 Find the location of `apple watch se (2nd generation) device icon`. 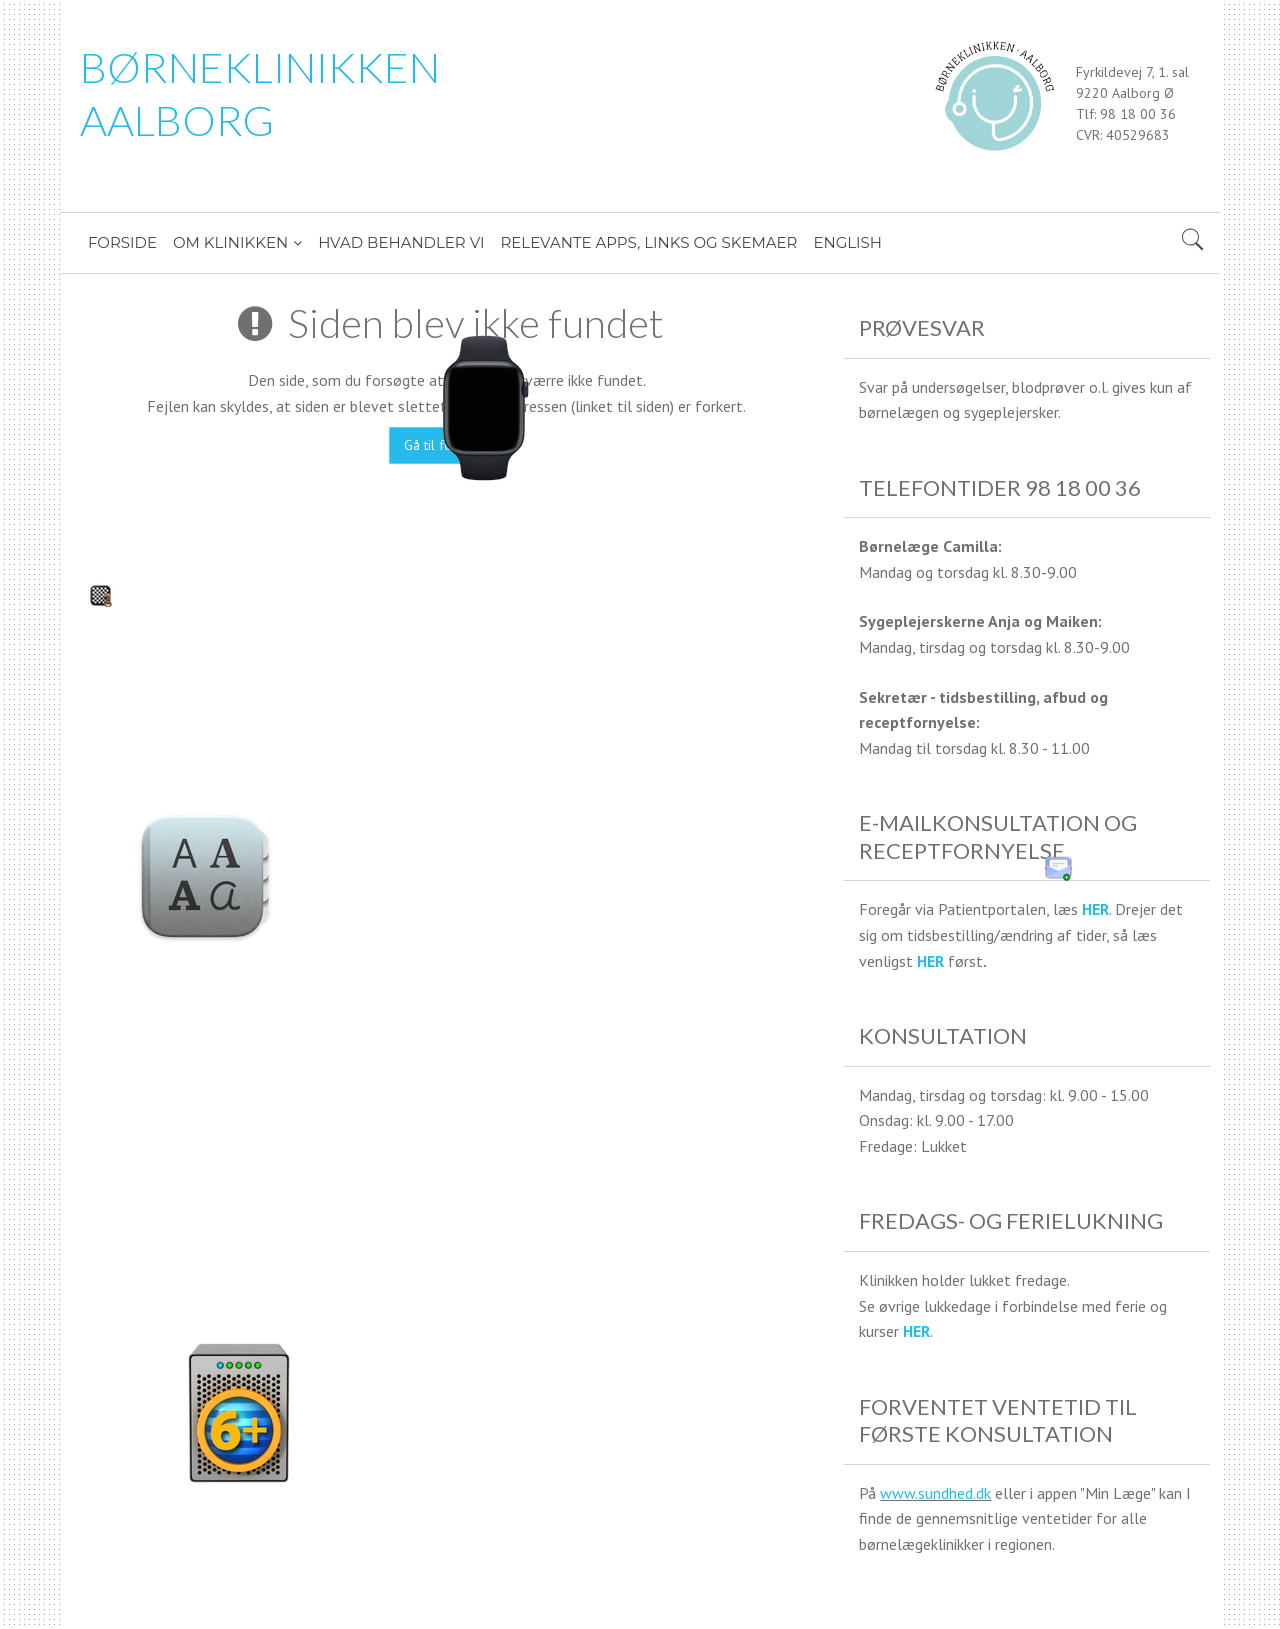

apple watch se (2nd generation) device icon is located at coordinates (484, 408).